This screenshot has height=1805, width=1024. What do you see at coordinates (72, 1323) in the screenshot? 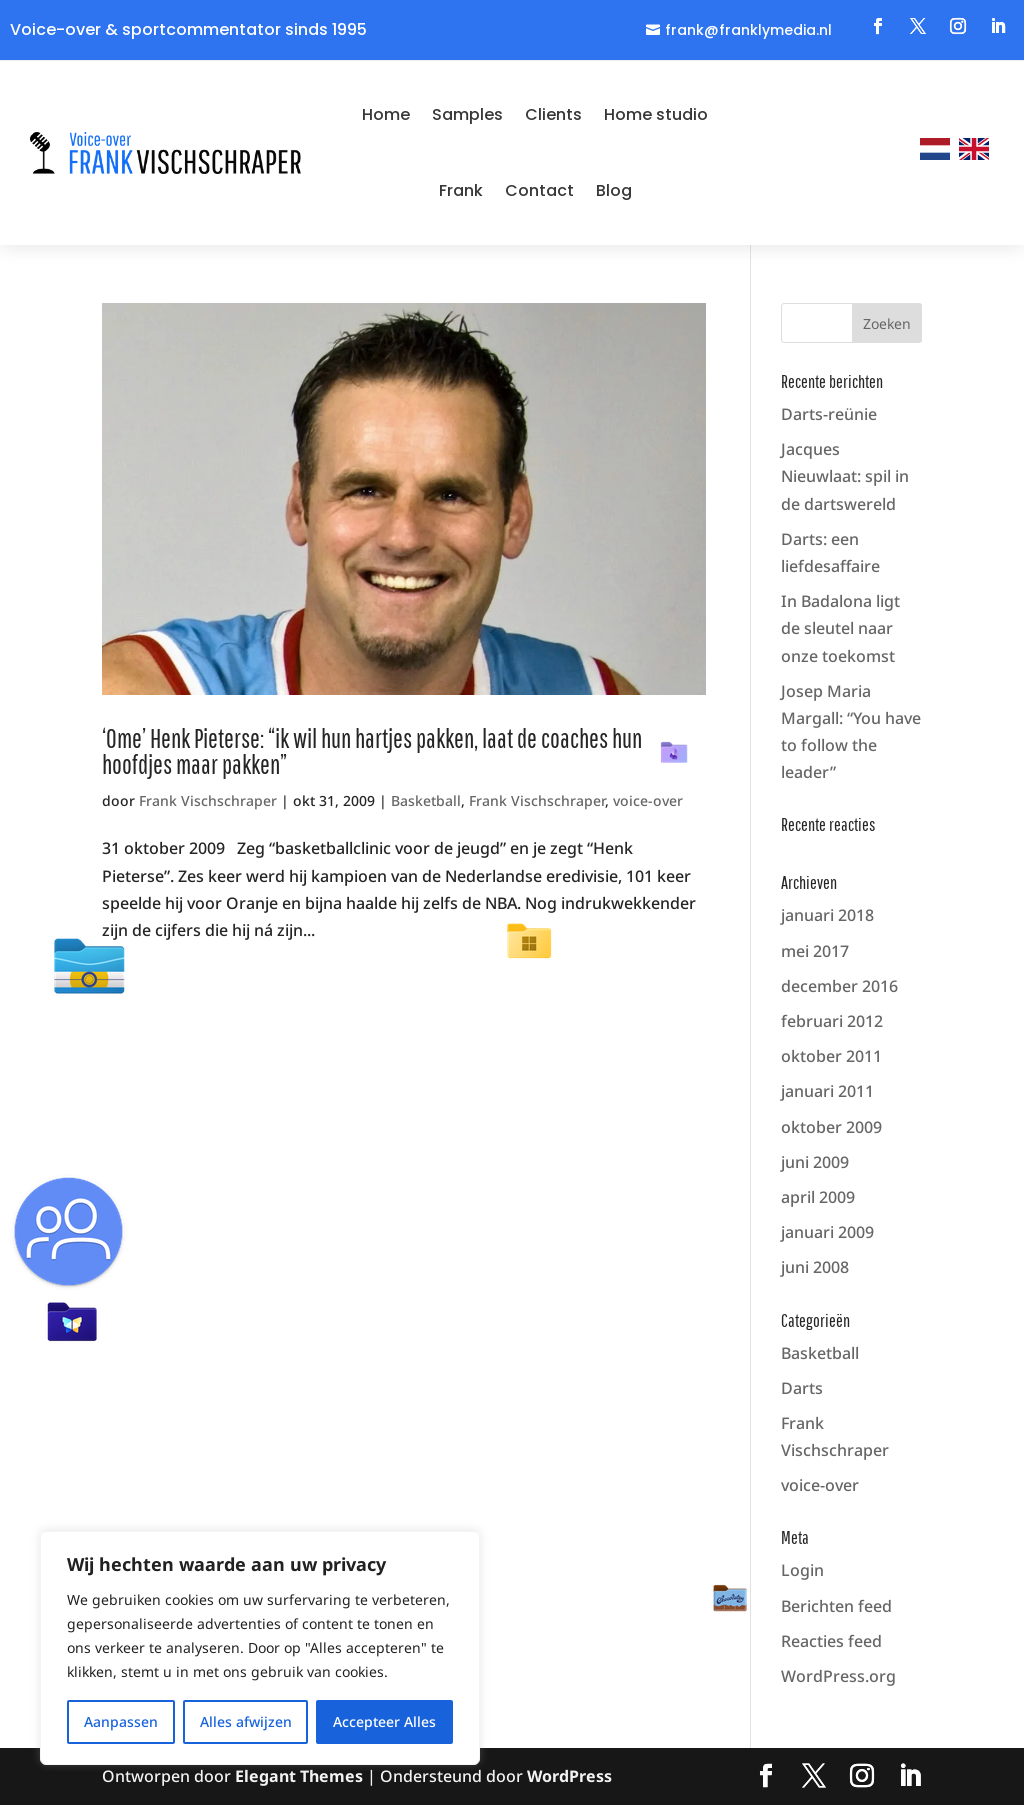
I see `open wondershare ubackit backup folder` at bounding box center [72, 1323].